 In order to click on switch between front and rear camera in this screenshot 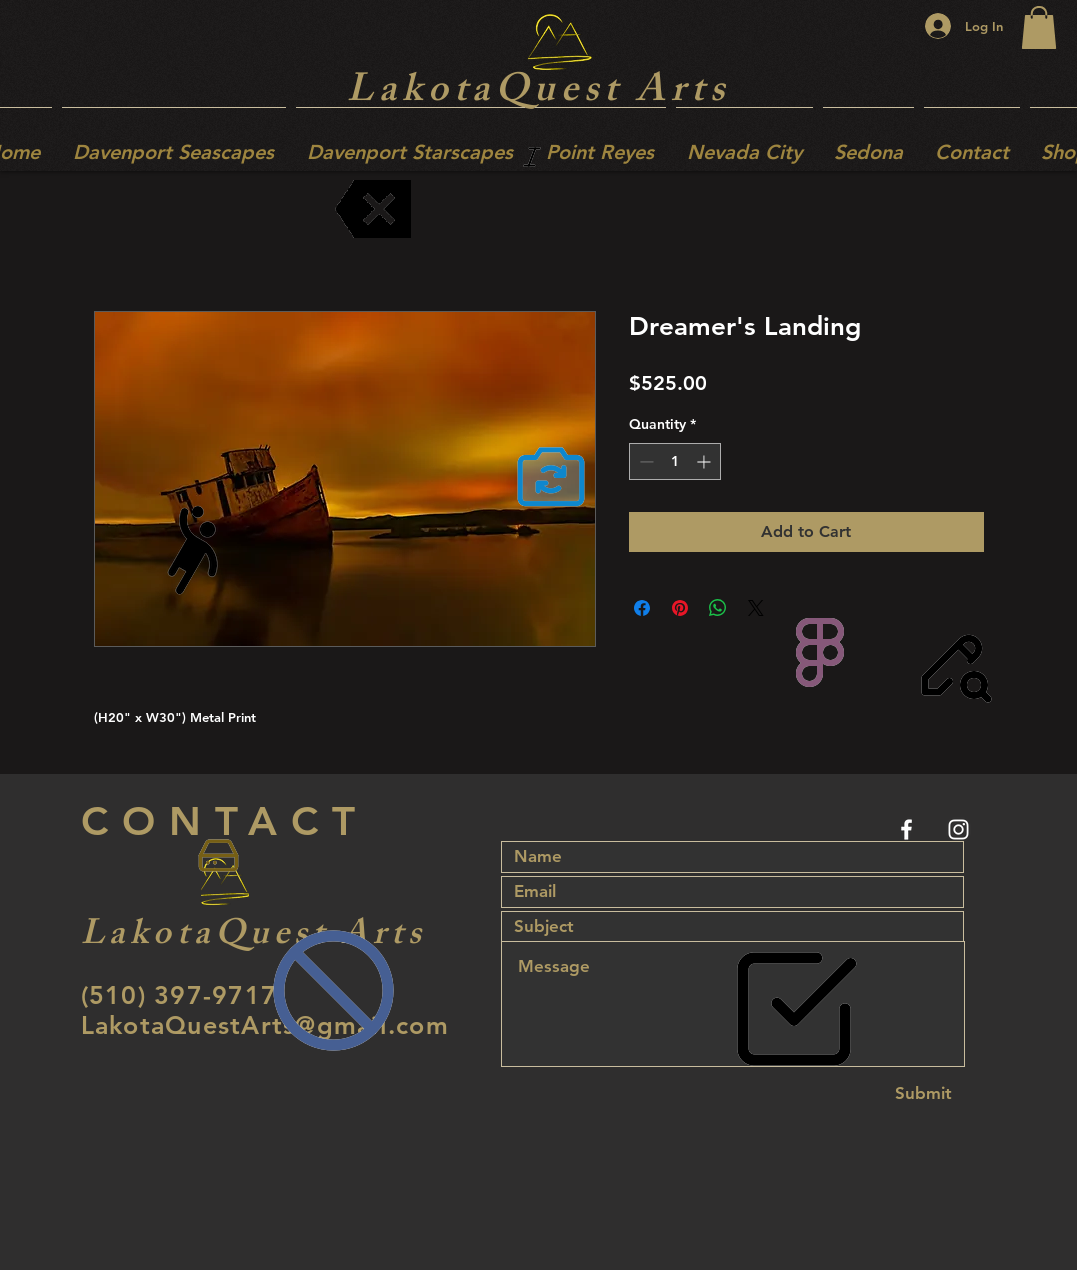, I will do `click(551, 478)`.